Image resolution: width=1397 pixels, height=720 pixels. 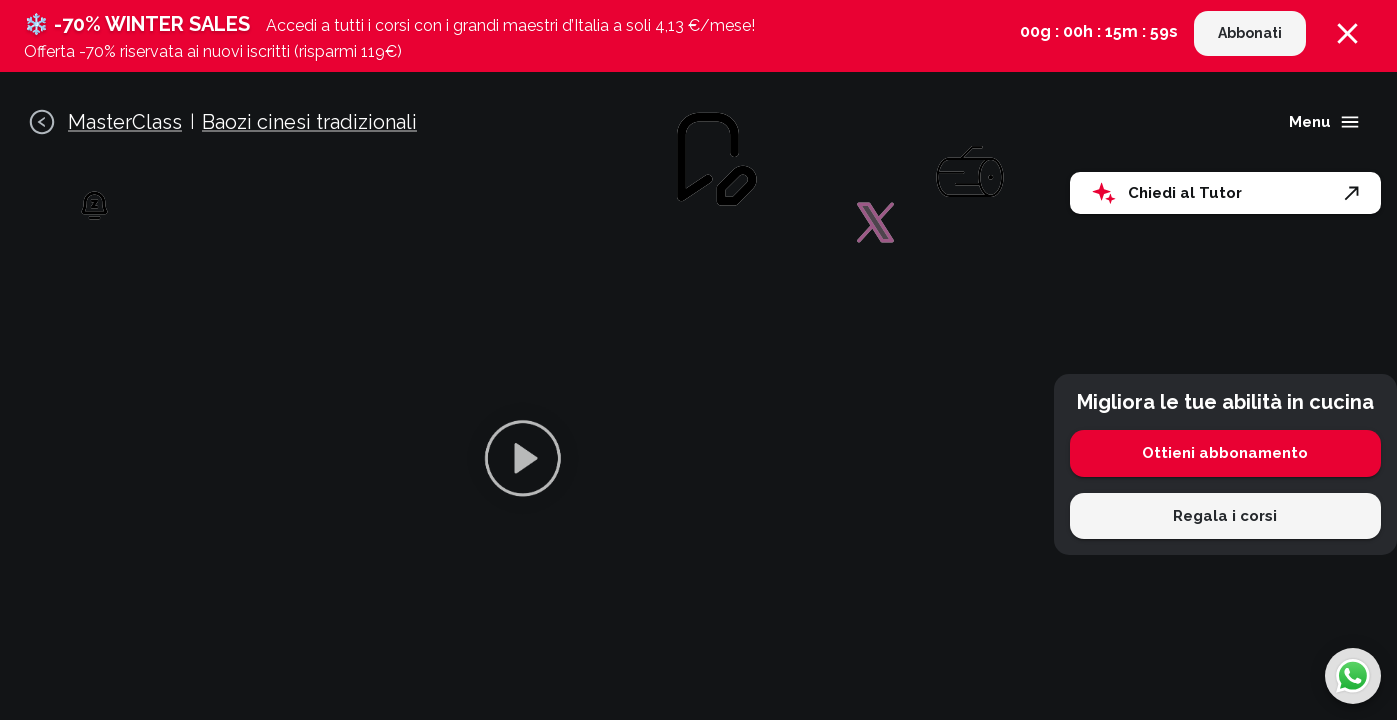 I want to click on edit a saved bookmark, so click(x=708, y=157).